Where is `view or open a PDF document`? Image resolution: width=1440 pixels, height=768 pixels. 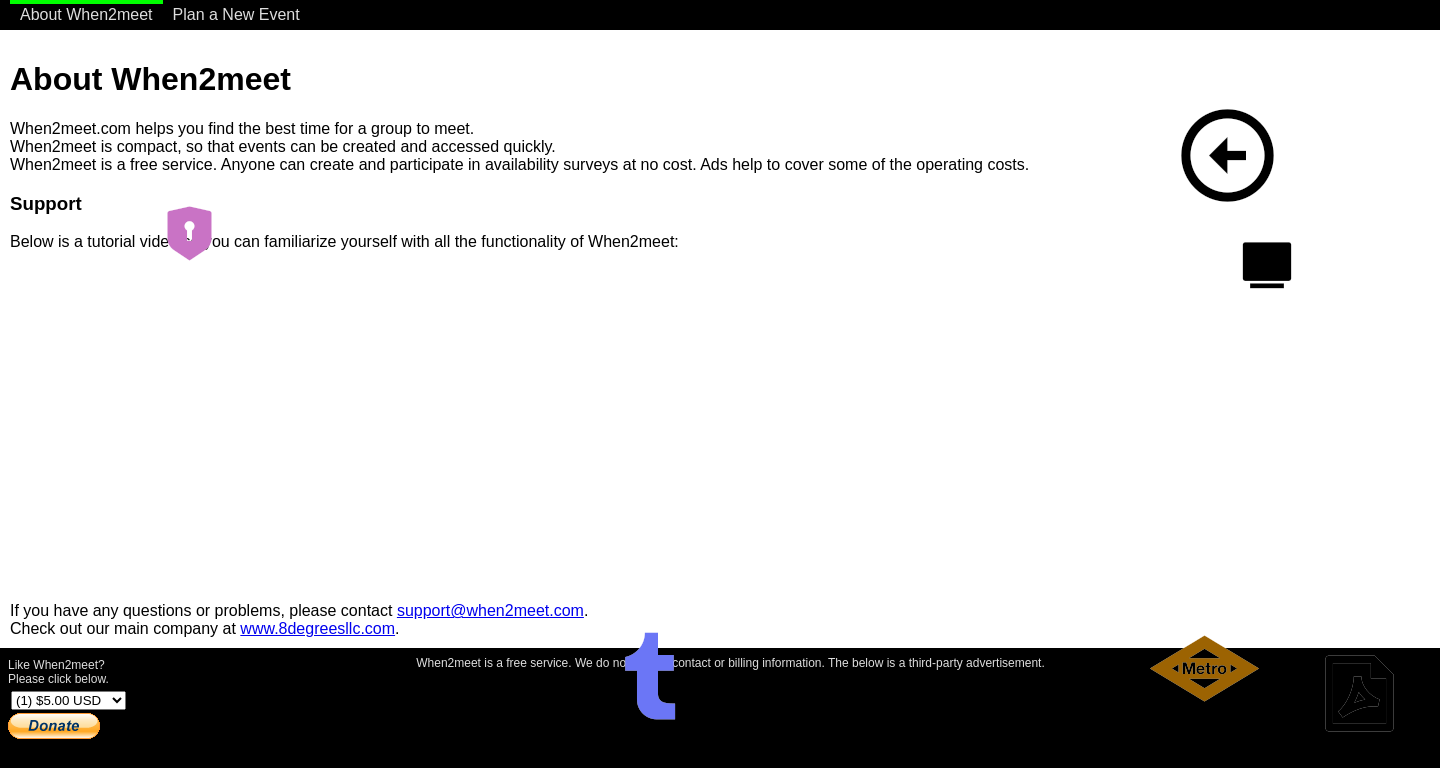 view or open a PDF document is located at coordinates (1359, 693).